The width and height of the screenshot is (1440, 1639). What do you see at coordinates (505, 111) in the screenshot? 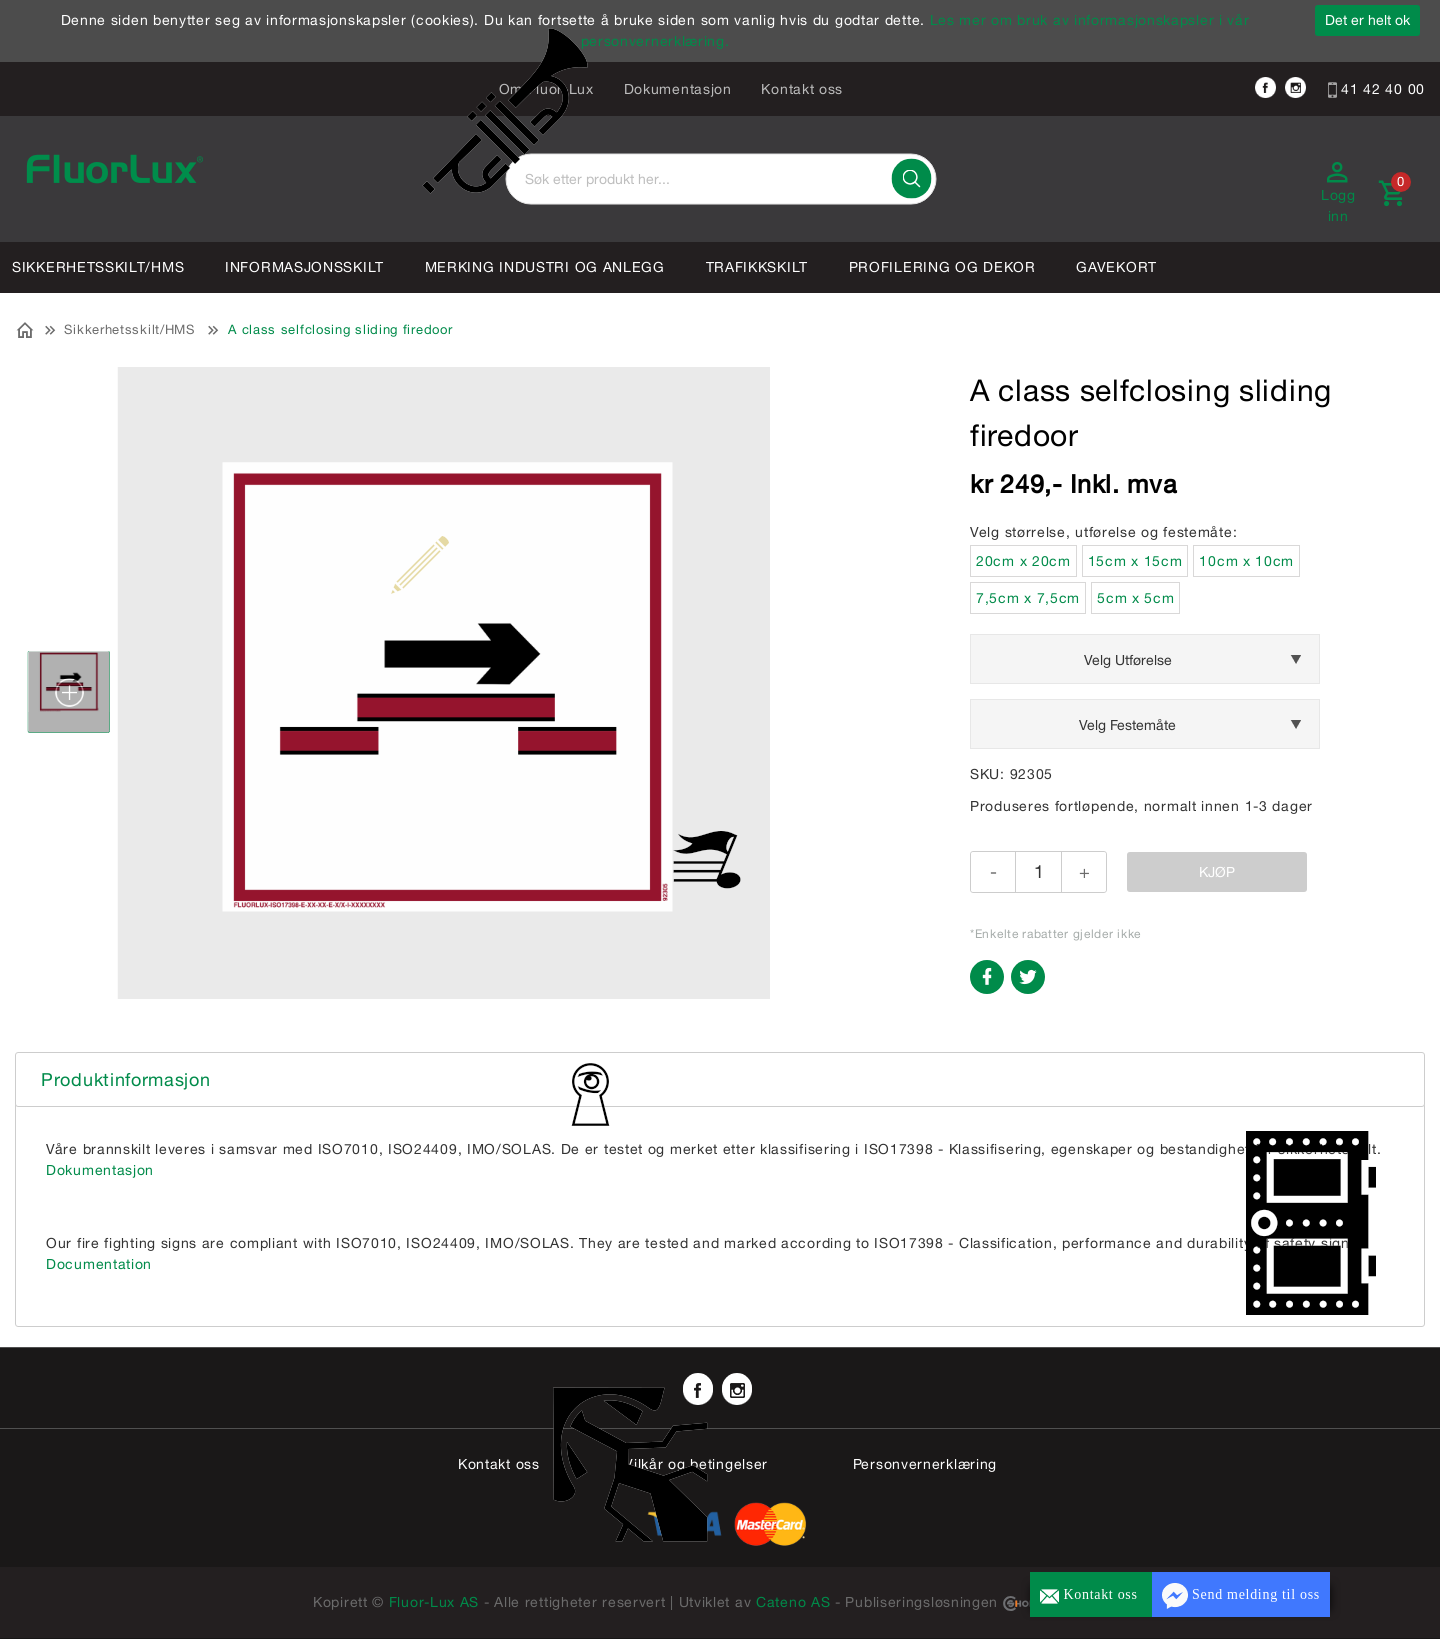
I see `play sound or audio notification` at bounding box center [505, 111].